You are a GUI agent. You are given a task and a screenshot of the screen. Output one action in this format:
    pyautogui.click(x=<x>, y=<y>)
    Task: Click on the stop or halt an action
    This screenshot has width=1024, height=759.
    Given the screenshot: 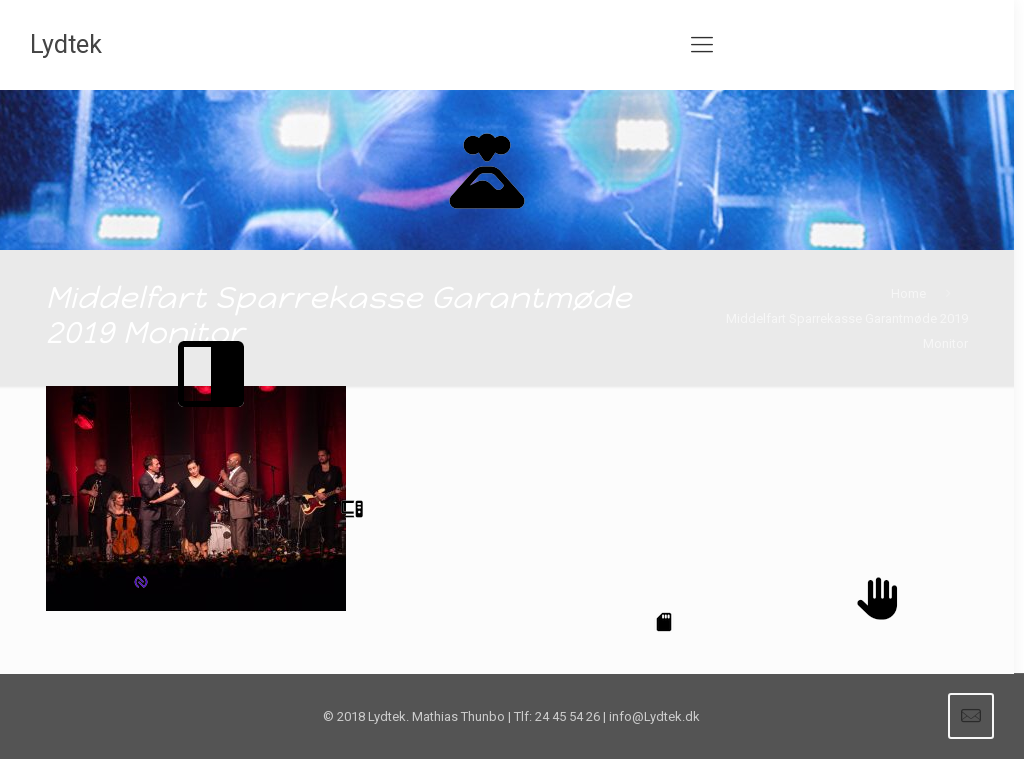 What is the action you would take?
    pyautogui.click(x=878, y=598)
    